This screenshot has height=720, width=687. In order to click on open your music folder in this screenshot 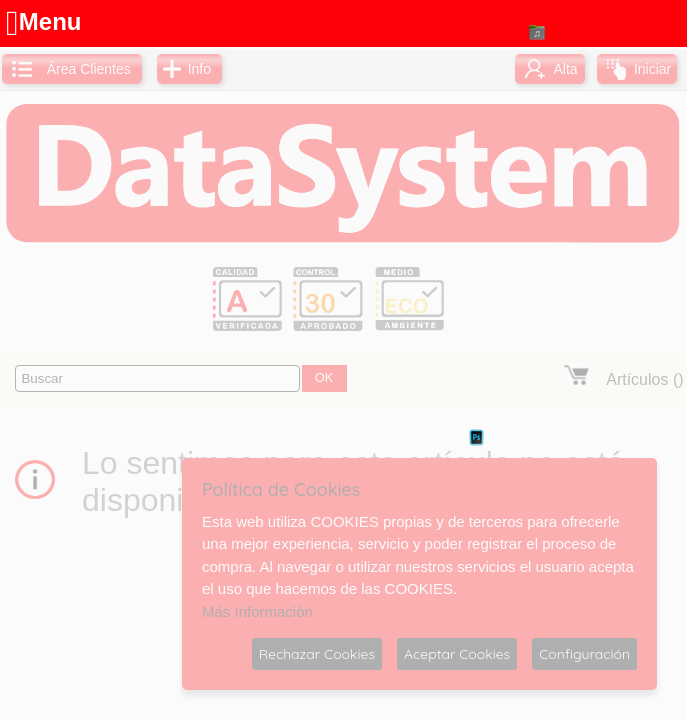, I will do `click(537, 32)`.